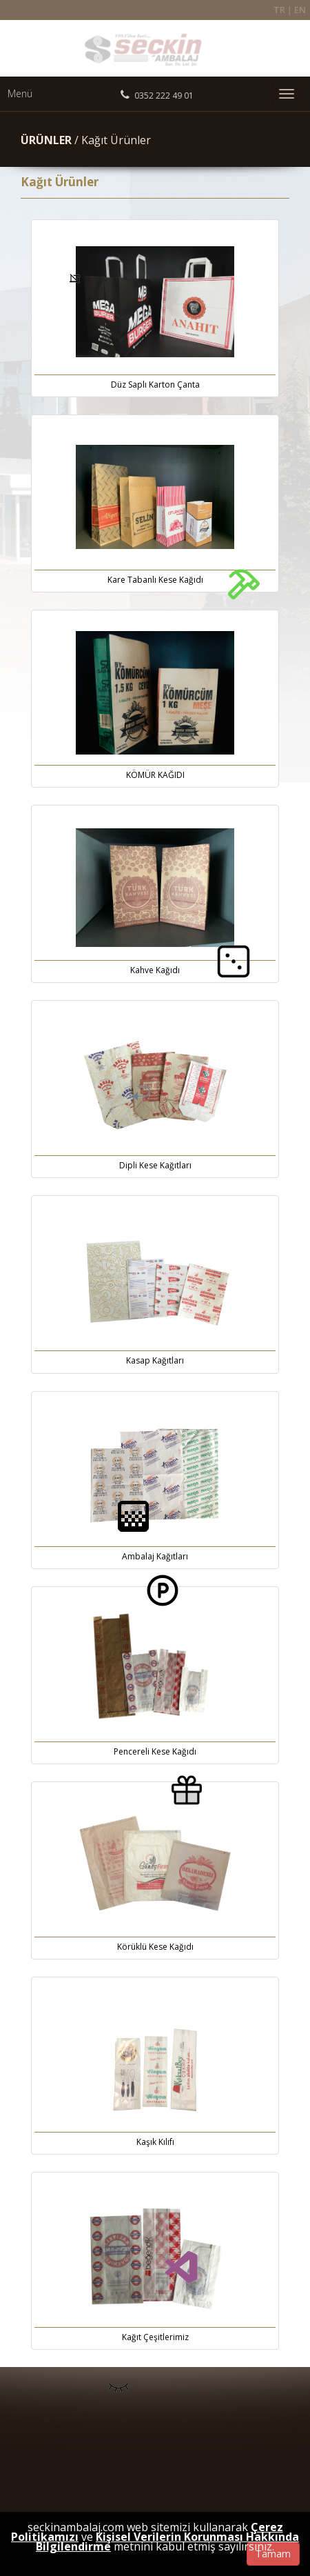 The height and width of the screenshot is (2576, 310). I want to click on open Visual Studio Code, so click(183, 2268).